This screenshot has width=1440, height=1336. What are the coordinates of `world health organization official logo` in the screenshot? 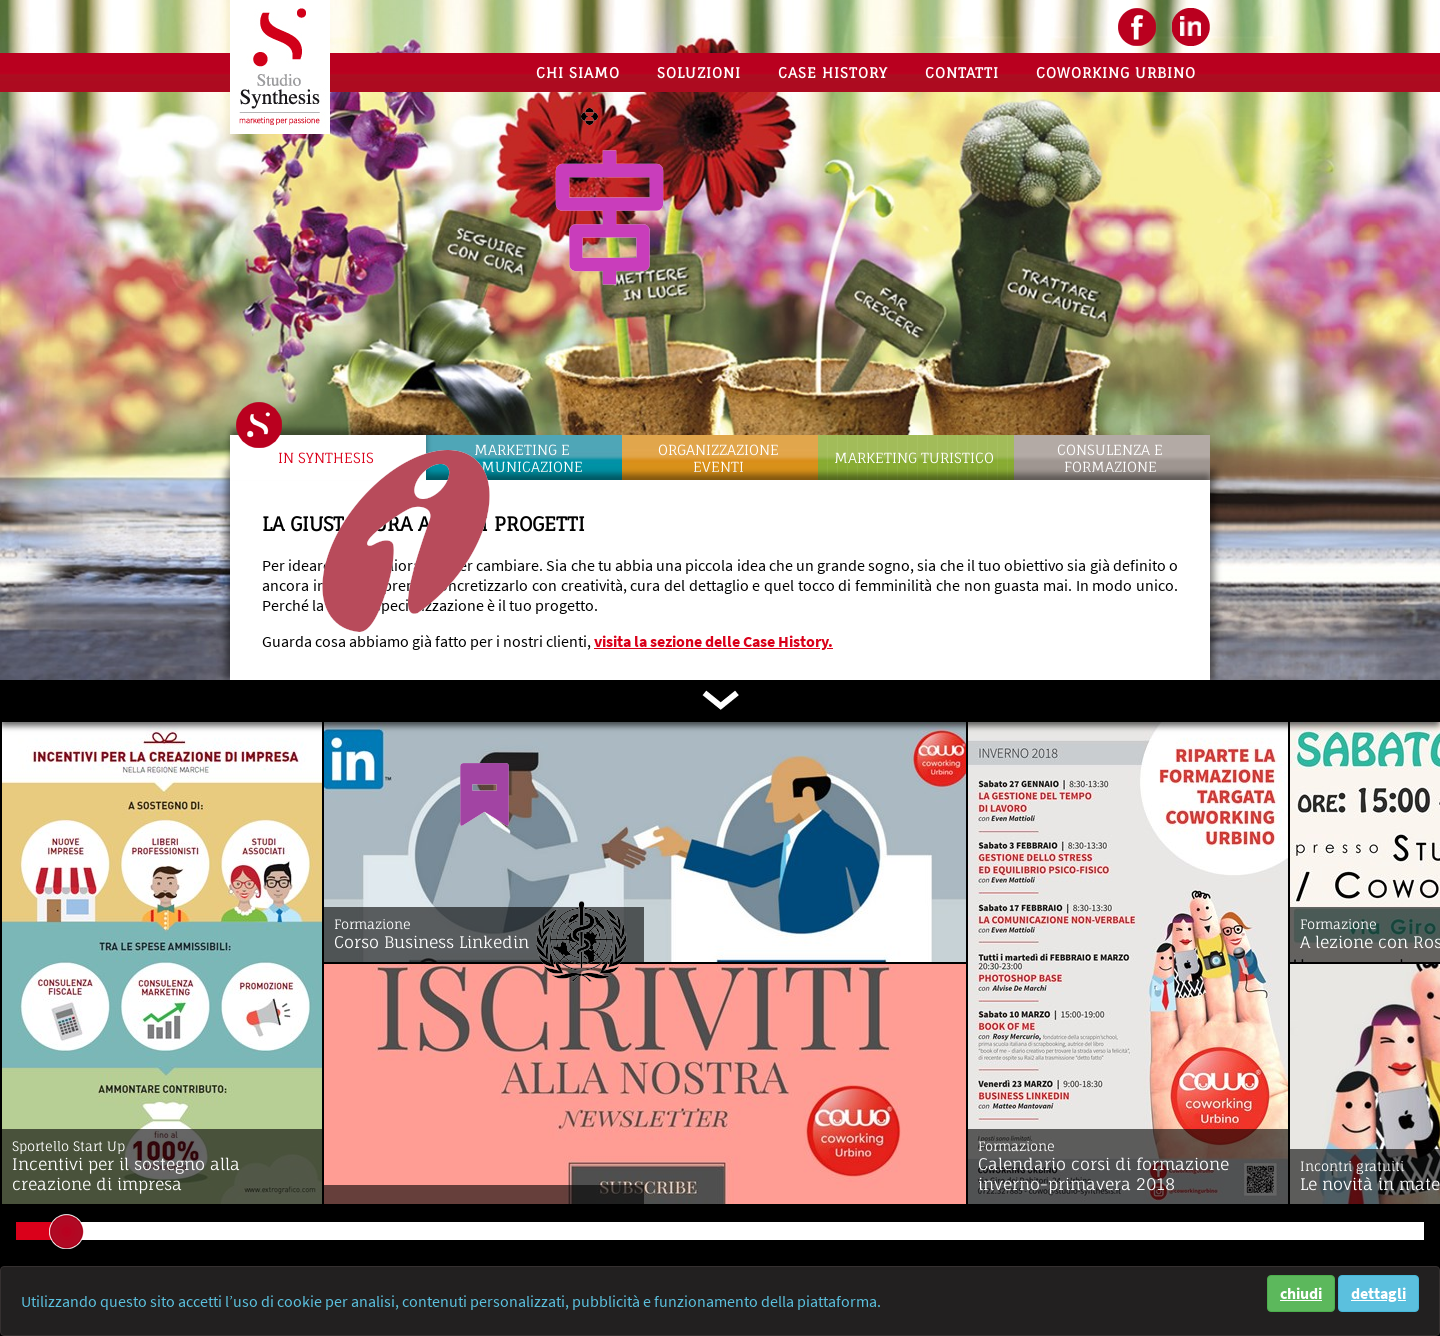 It's located at (581, 941).